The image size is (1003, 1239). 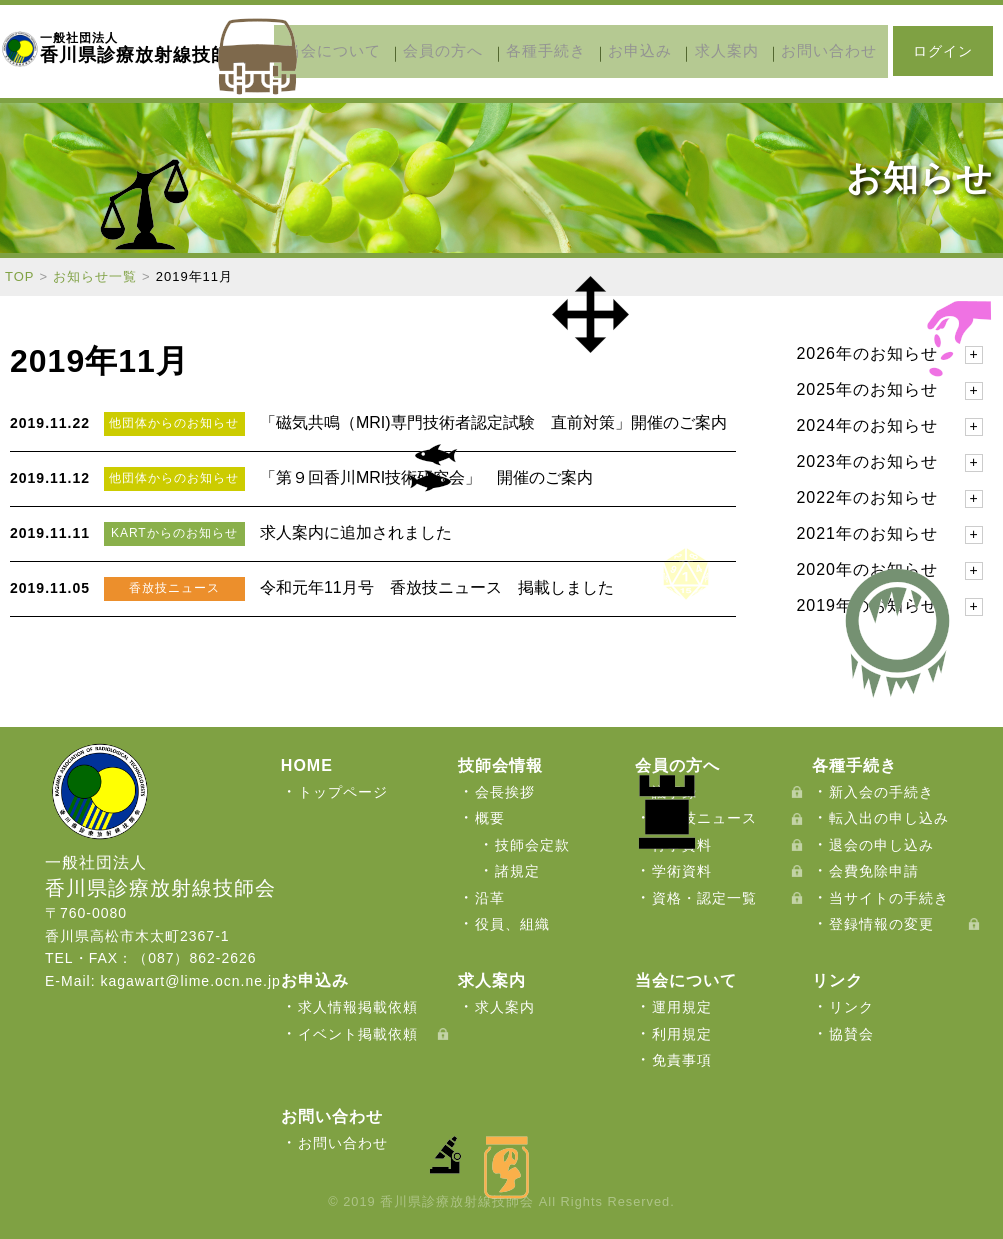 I want to click on roll a d20 die, so click(x=686, y=574).